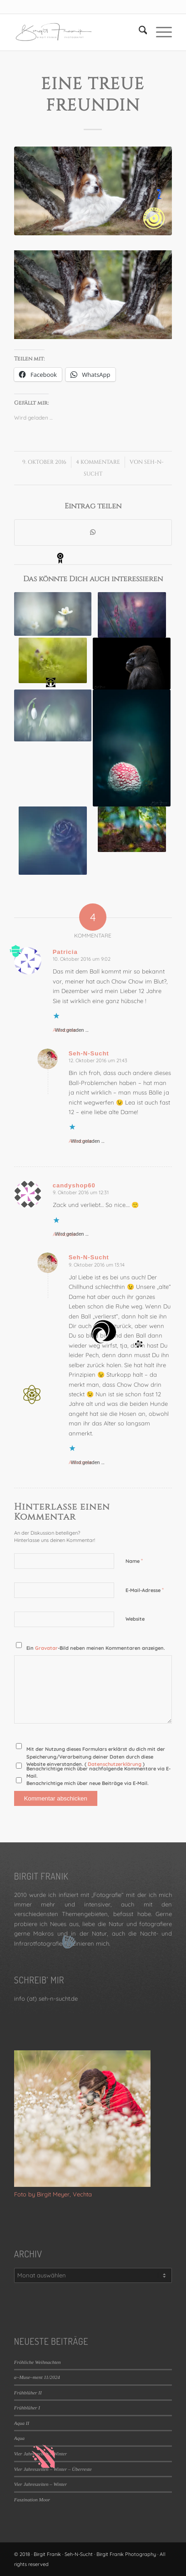  What do you see at coordinates (159, 194) in the screenshot?
I see `view injury or recovery status` at bounding box center [159, 194].